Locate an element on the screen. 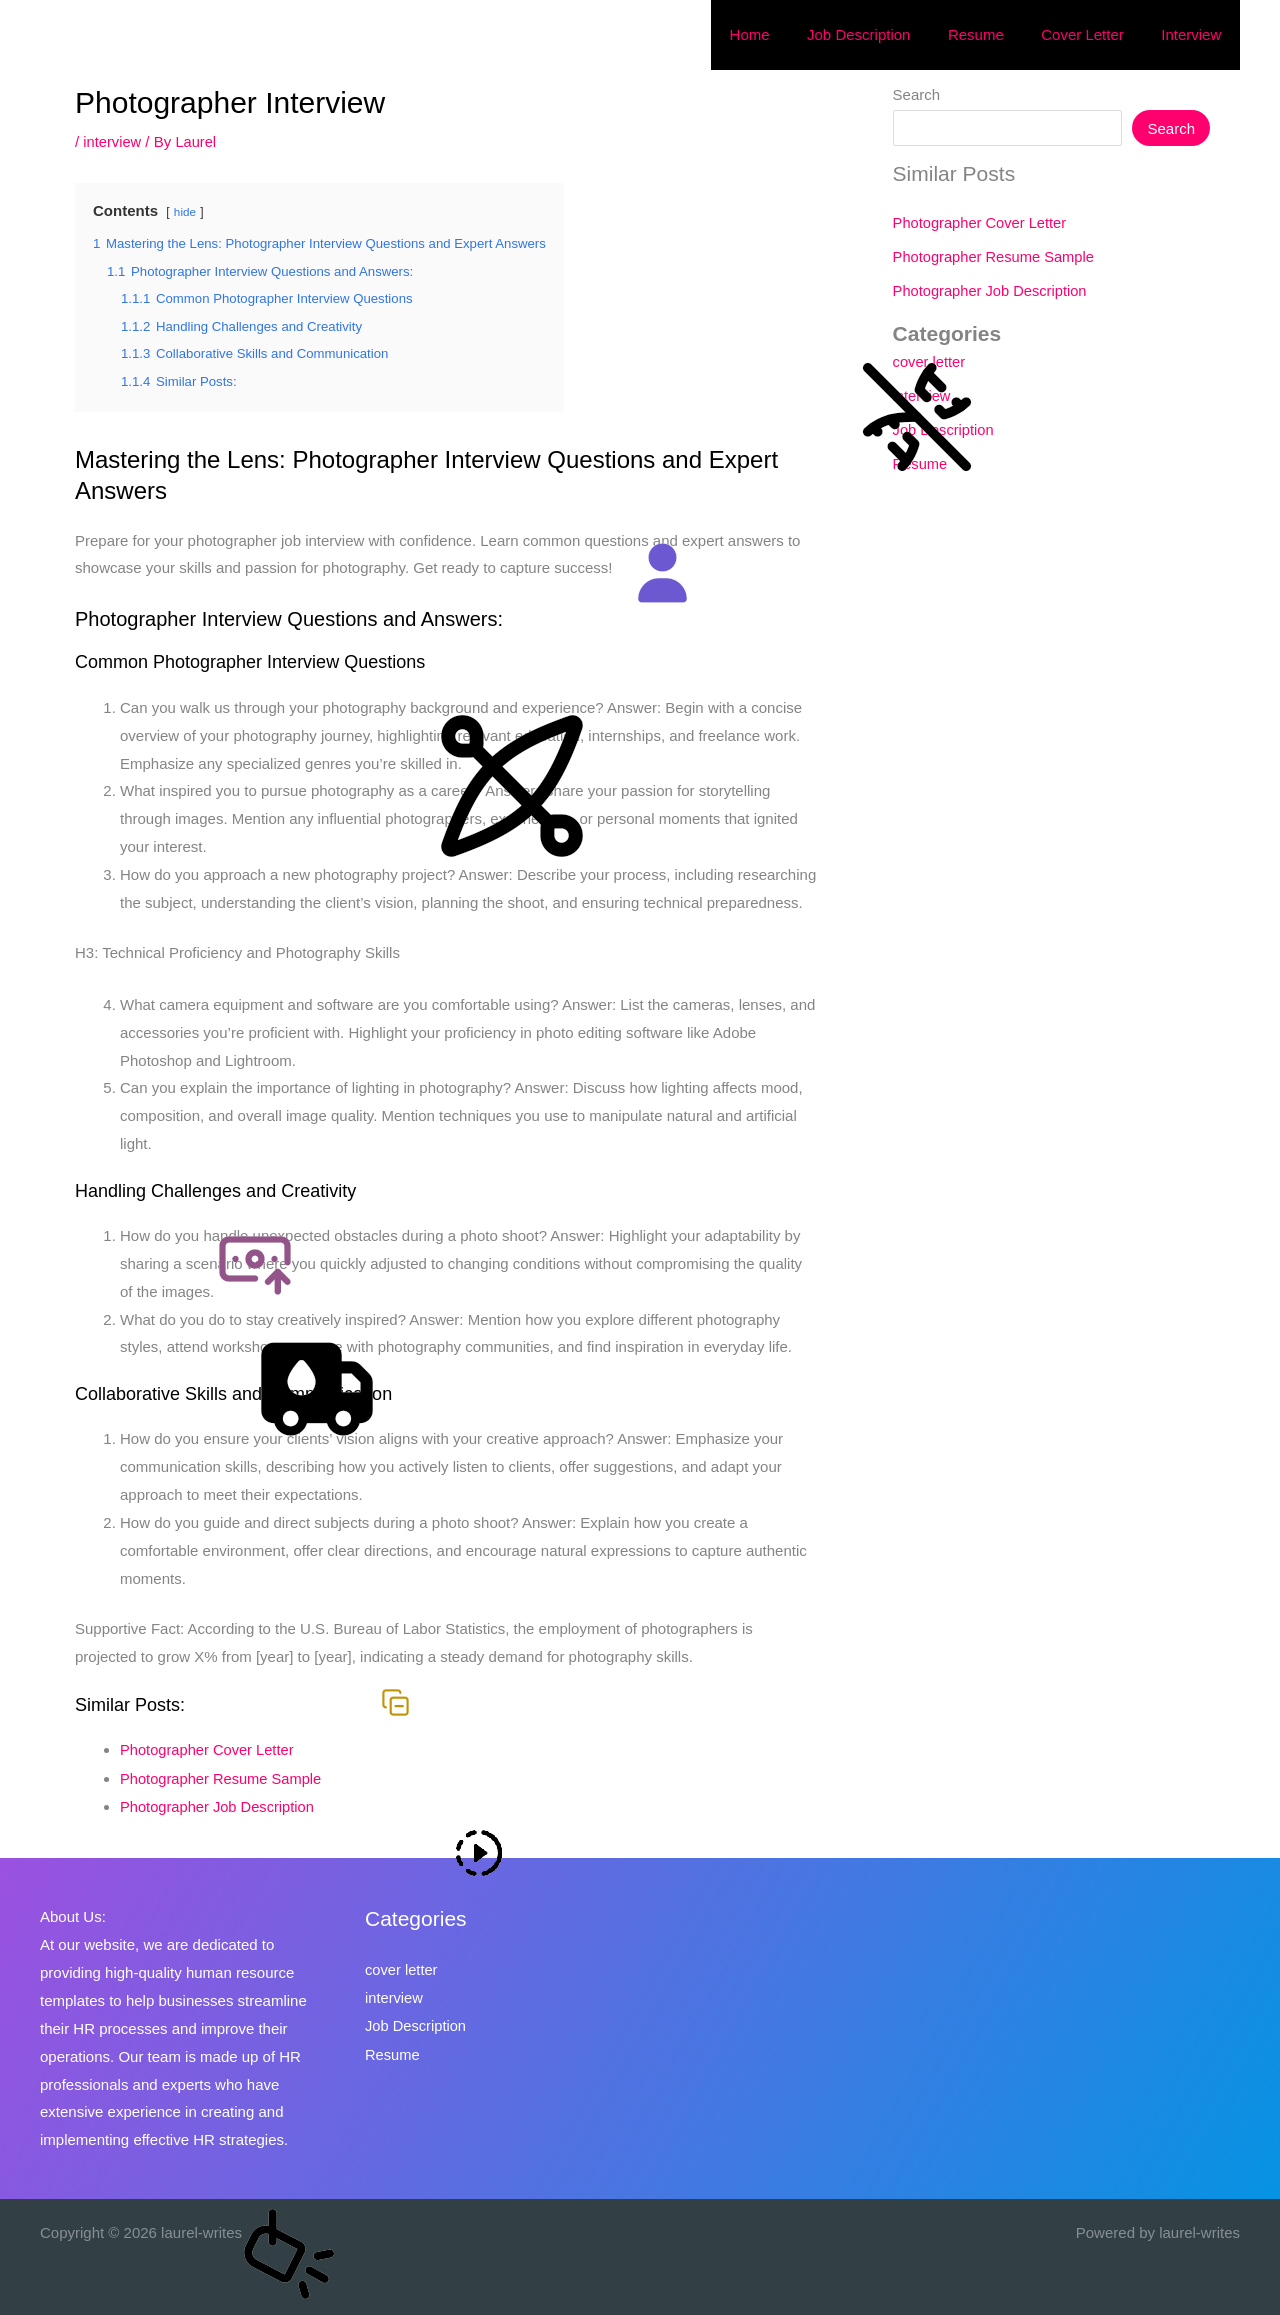 This screenshot has height=2315, width=1280. water delivery service is located at coordinates (317, 1386).